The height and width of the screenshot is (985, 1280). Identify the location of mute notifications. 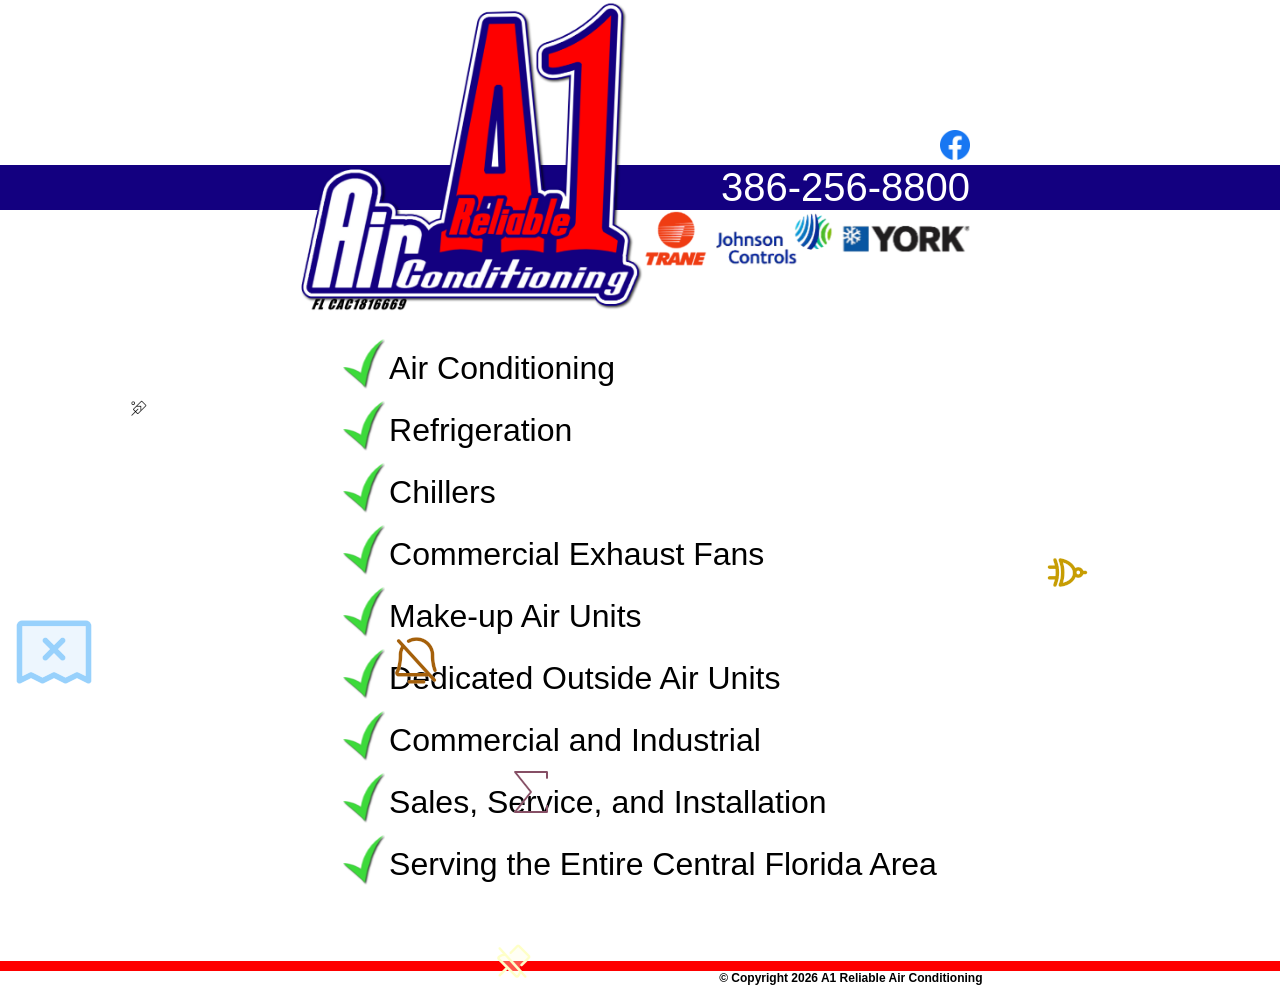
(416, 660).